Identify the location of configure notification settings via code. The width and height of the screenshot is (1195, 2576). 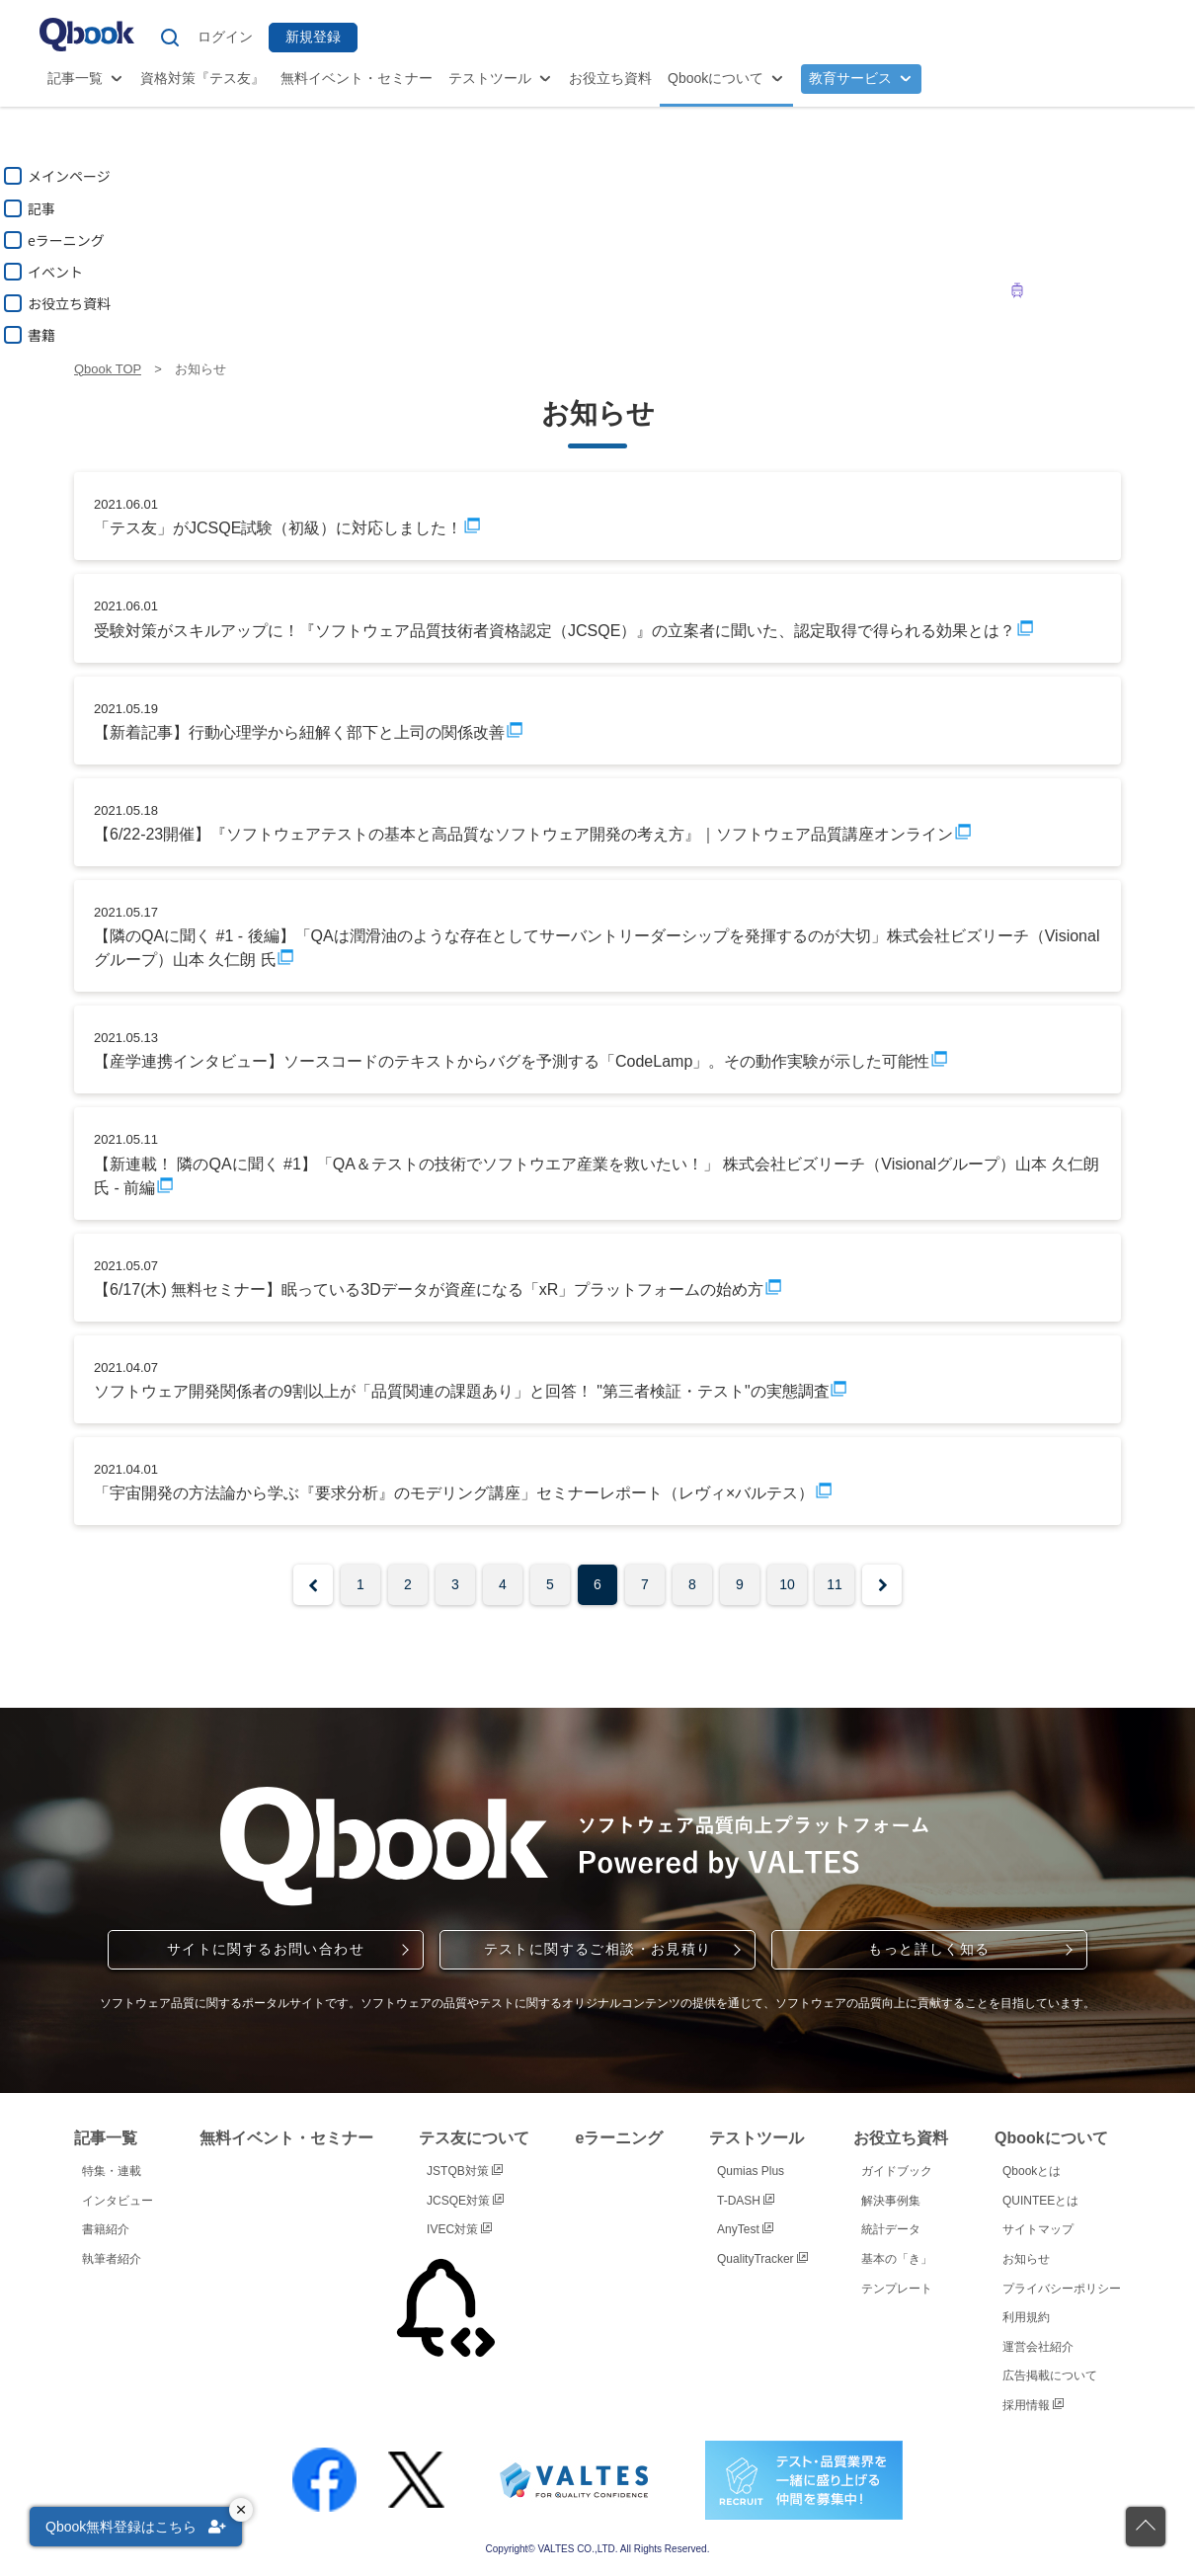
(440, 2307).